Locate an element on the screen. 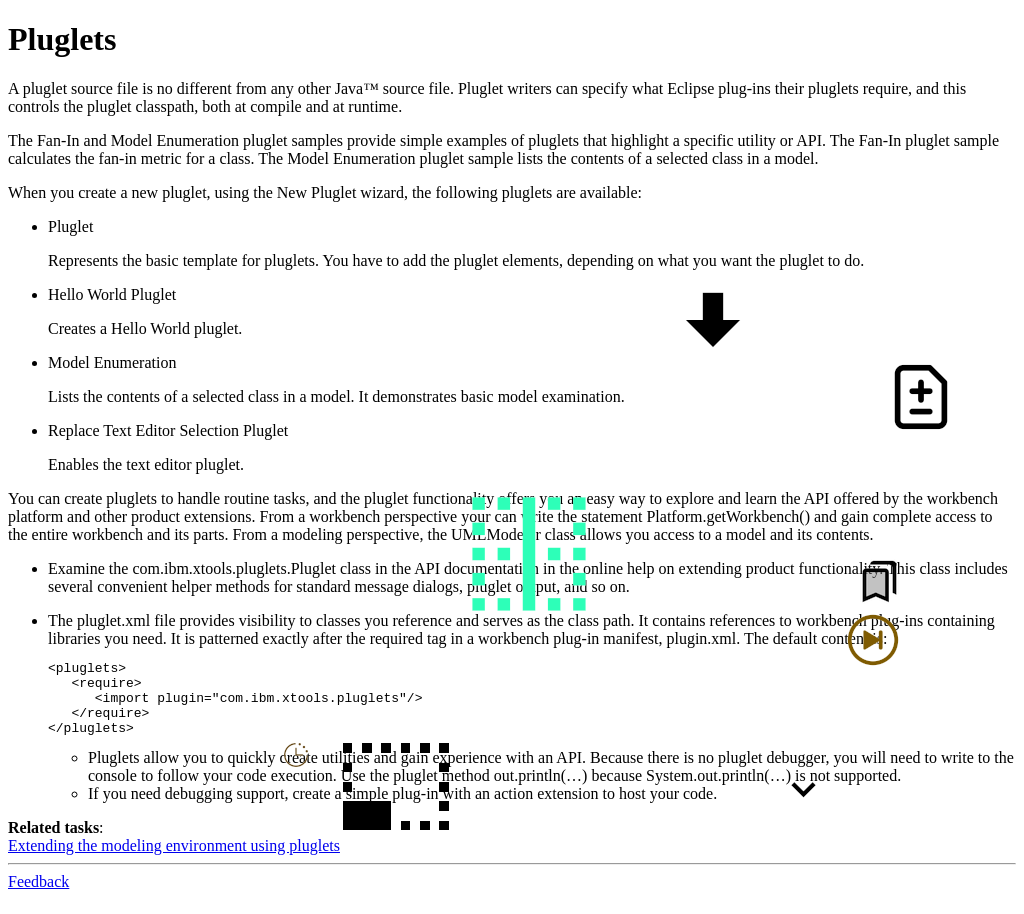  download a file or content is located at coordinates (713, 320).